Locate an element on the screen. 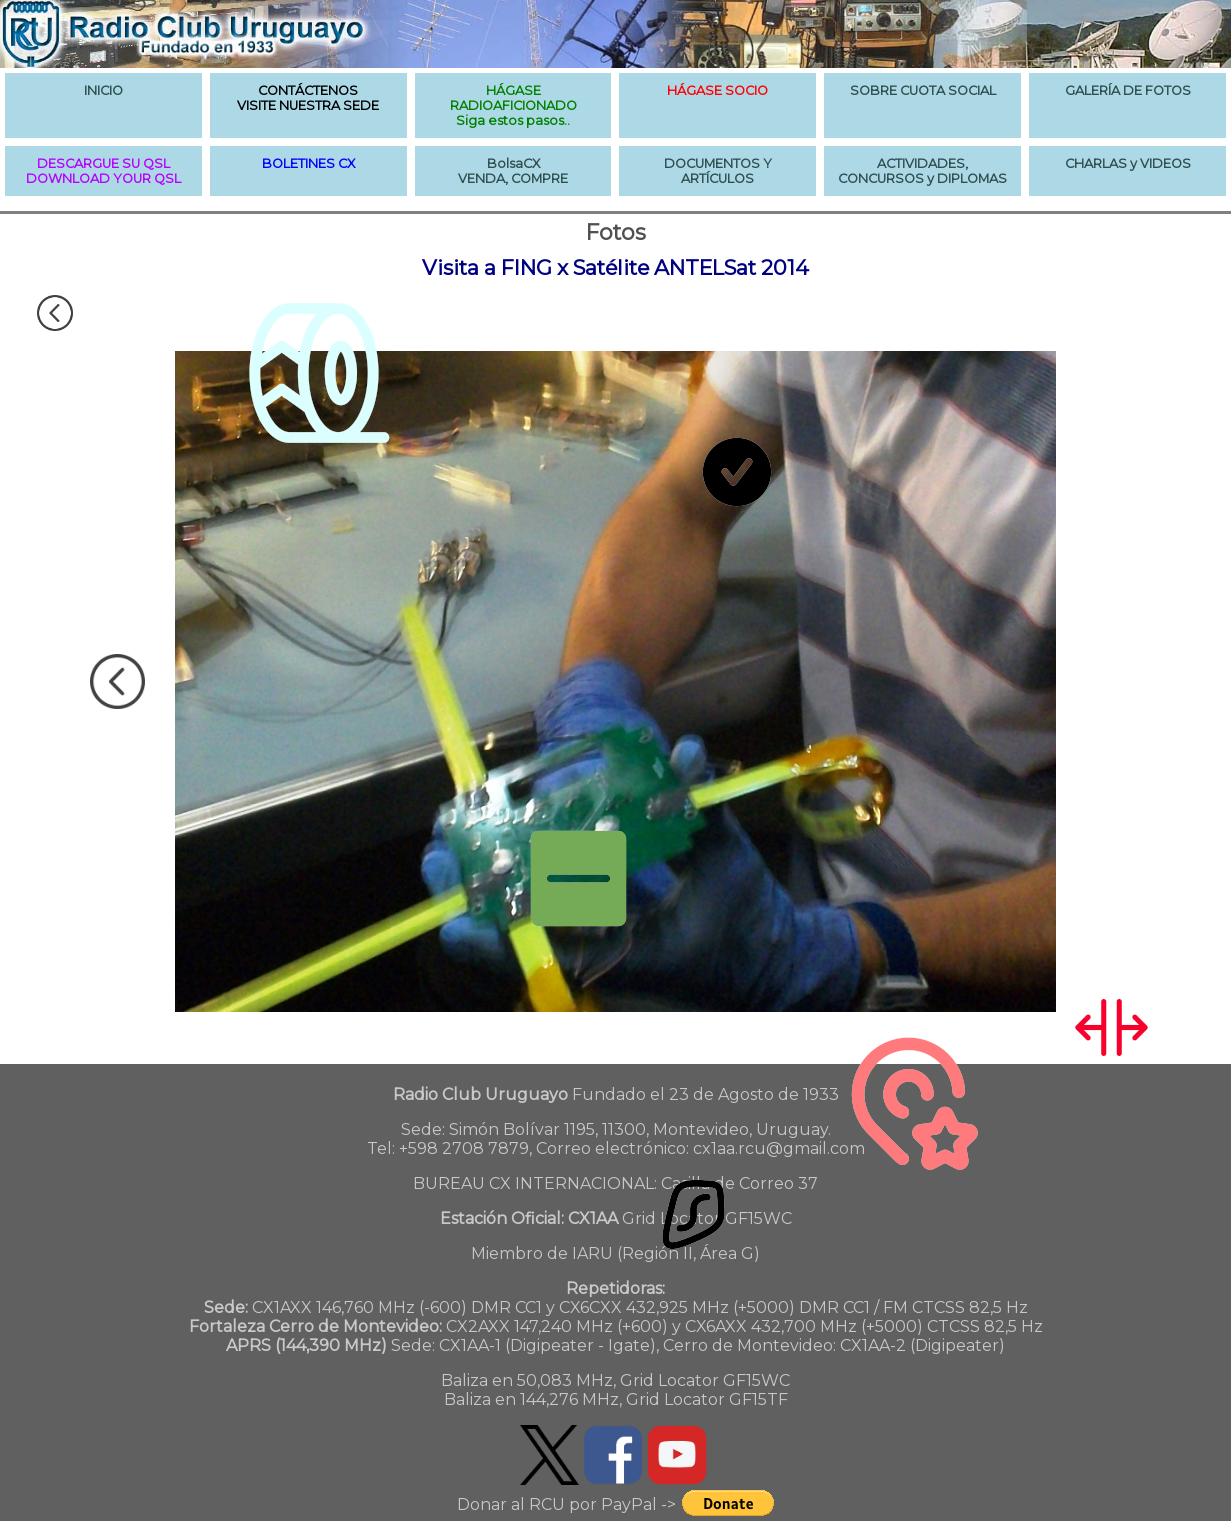  adjust horizontal split between panels is located at coordinates (1111, 1027).